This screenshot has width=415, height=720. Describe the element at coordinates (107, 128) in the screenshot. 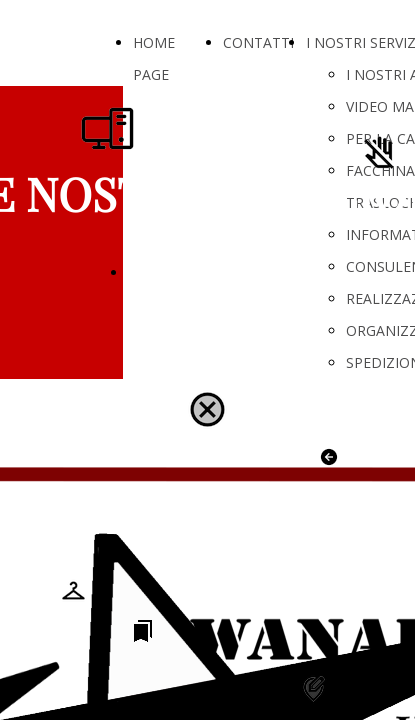

I see `access desktop computer settings` at that location.